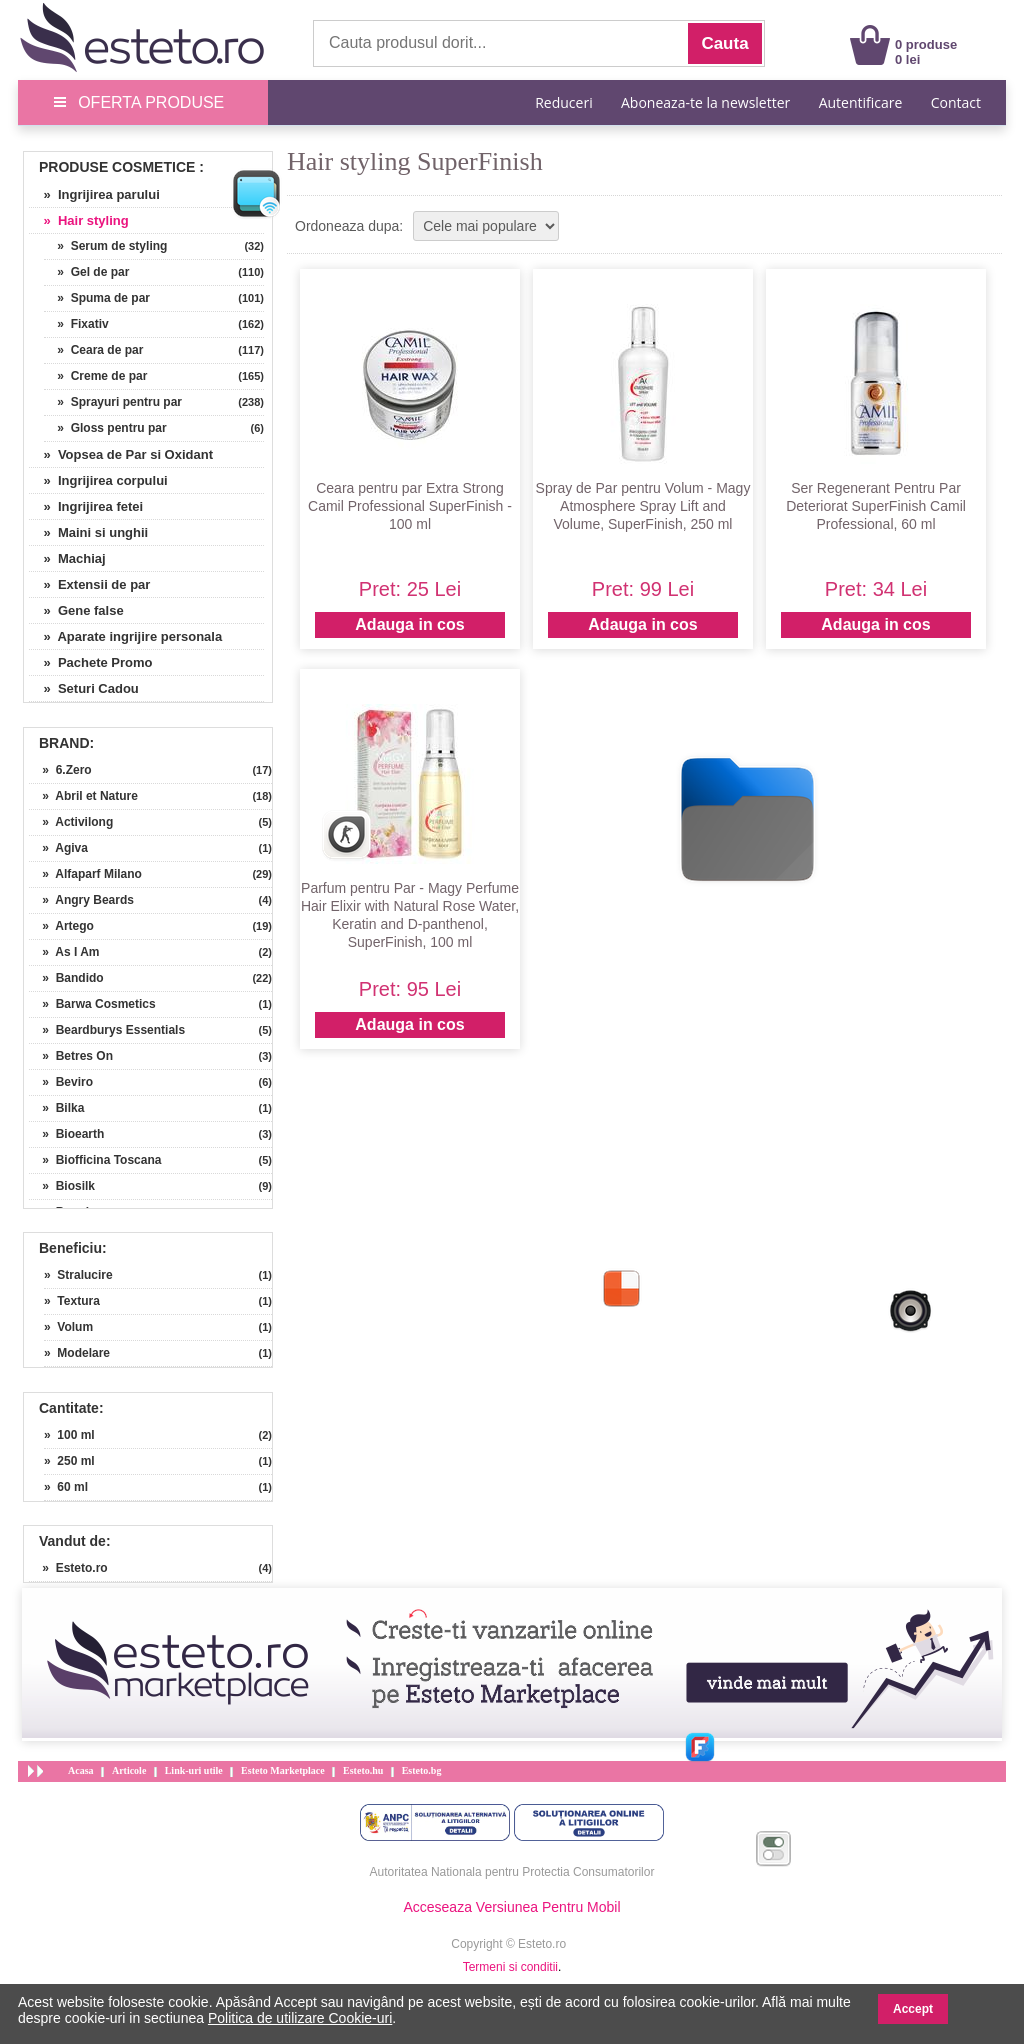 The width and height of the screenshot is (1024, 2044). I want to click on switch to the top-right workspace, so click(621, 1288).